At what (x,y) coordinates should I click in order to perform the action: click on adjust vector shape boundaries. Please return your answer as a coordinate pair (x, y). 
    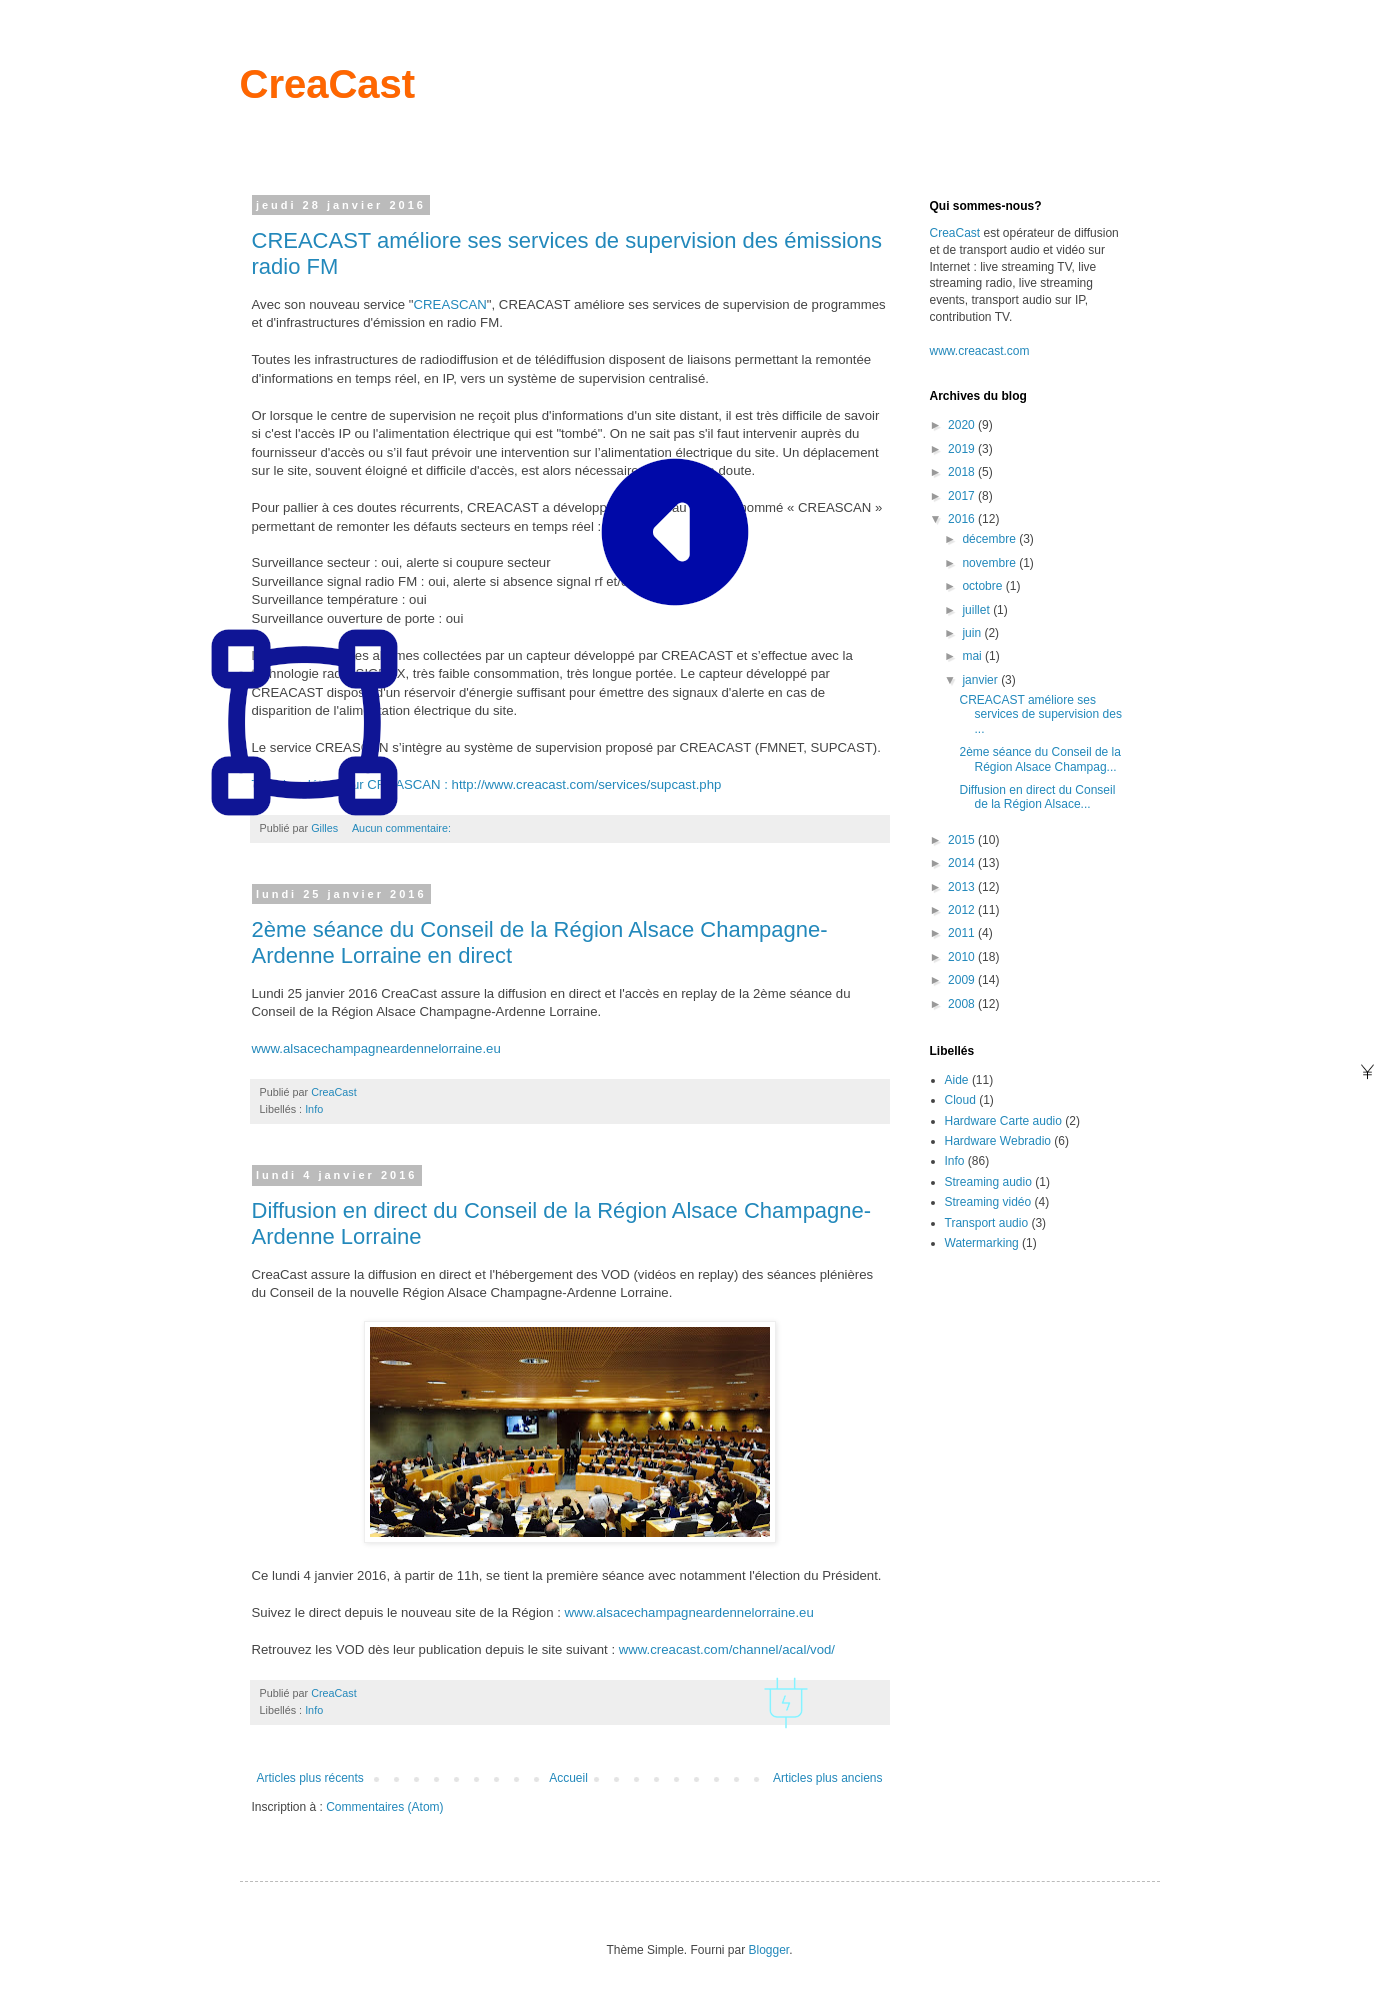
    Looking at the image, I should click on (304, 722).